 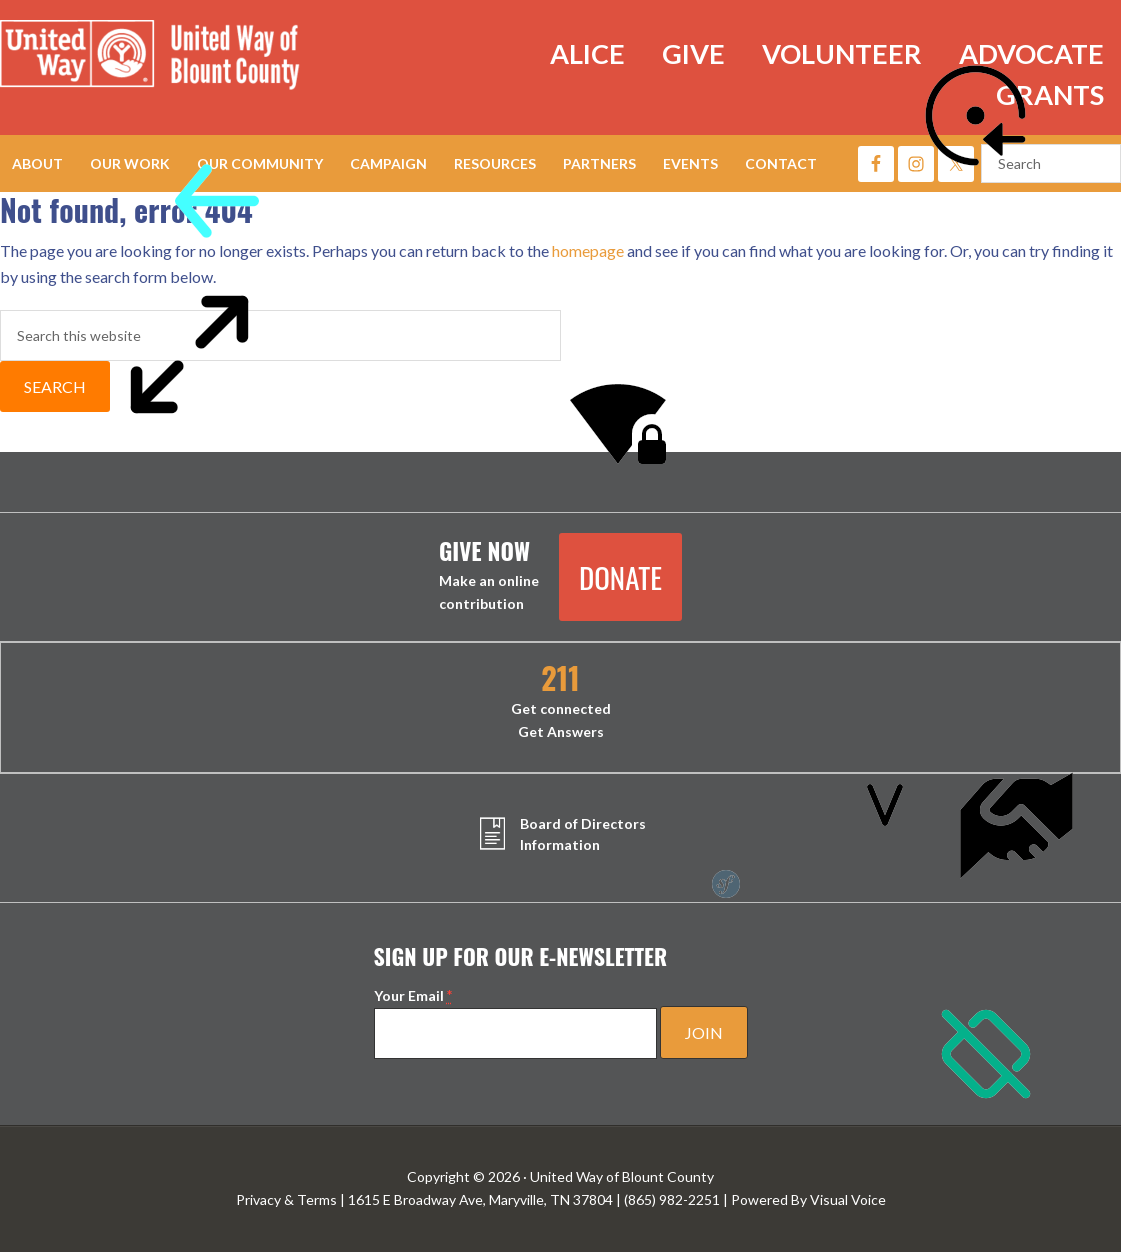 What do you see at coordinates (986, 1054) in the screenshot?
I see `disabled or inactive diamond shape element` at bounding box center [986, 1054].